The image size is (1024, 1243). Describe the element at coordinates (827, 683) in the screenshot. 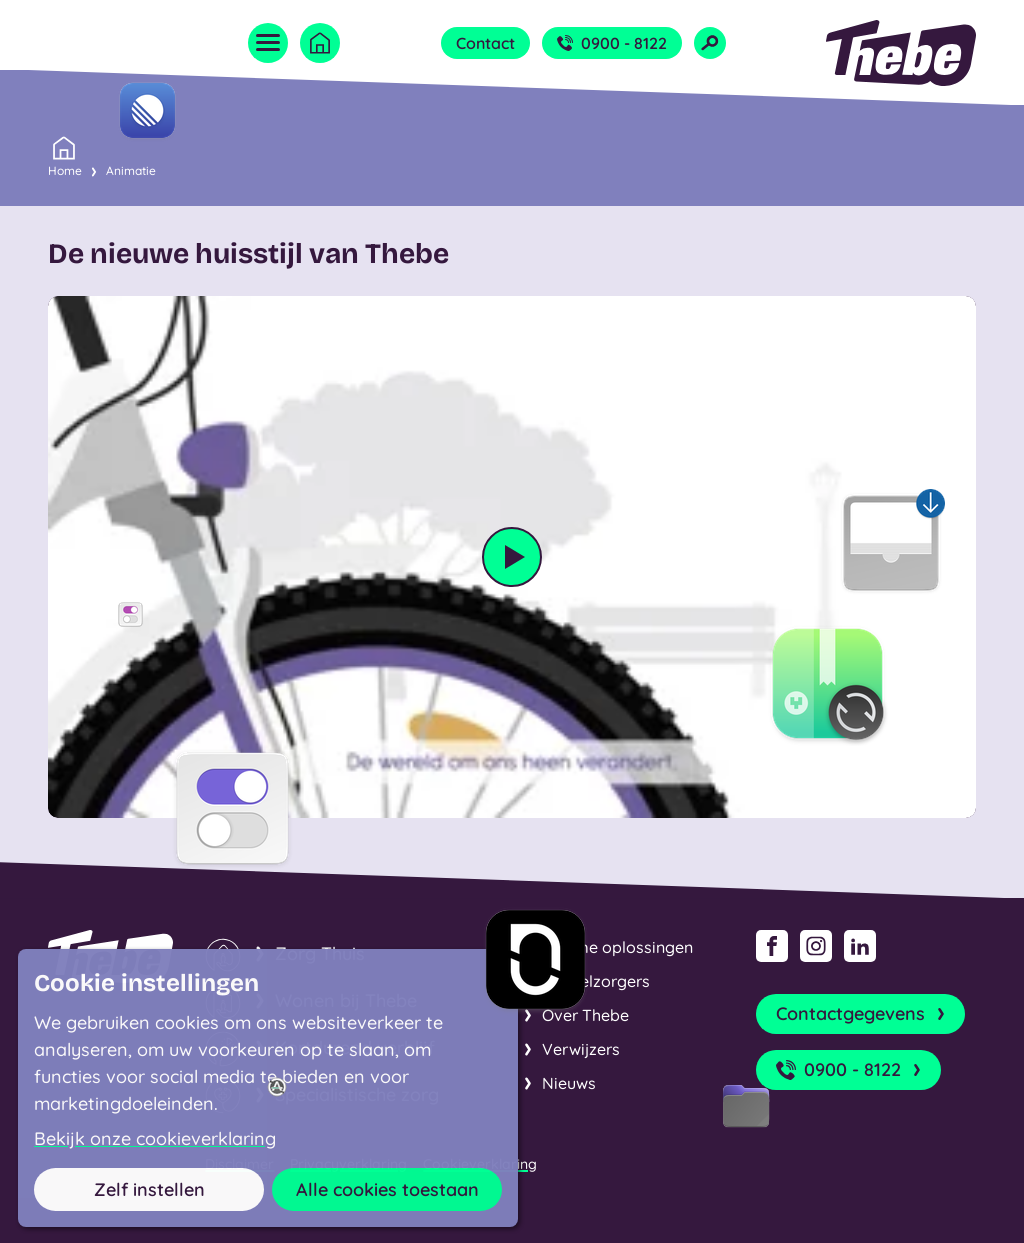

I see `open yast system update manager` at that location.